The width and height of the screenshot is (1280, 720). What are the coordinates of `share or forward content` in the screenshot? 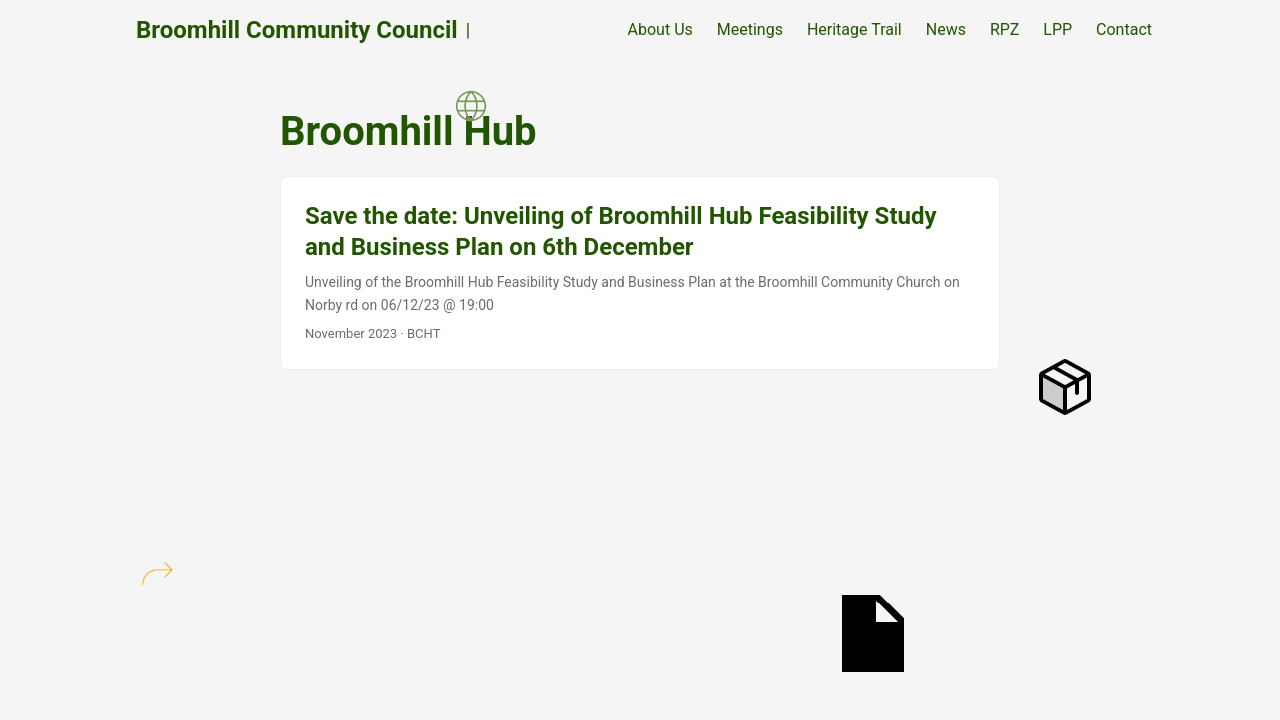 It's located at (157, 573).